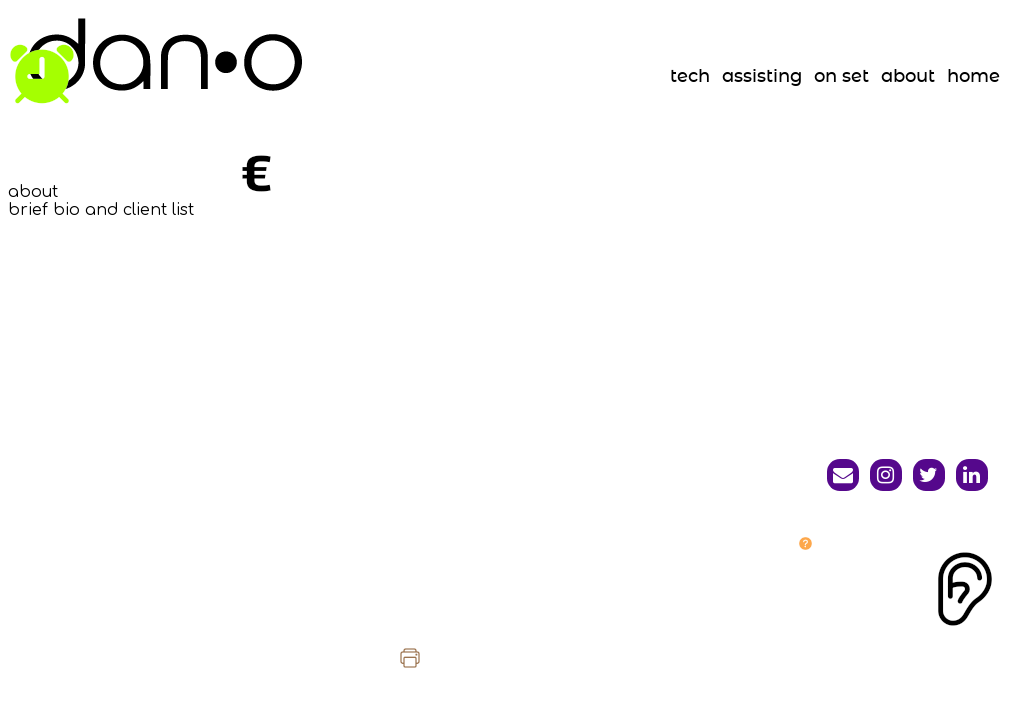  What do you see at coordinates (42, 74) in the screenshot?
I see `set or manage alarms` at bounding box center [42, 74].